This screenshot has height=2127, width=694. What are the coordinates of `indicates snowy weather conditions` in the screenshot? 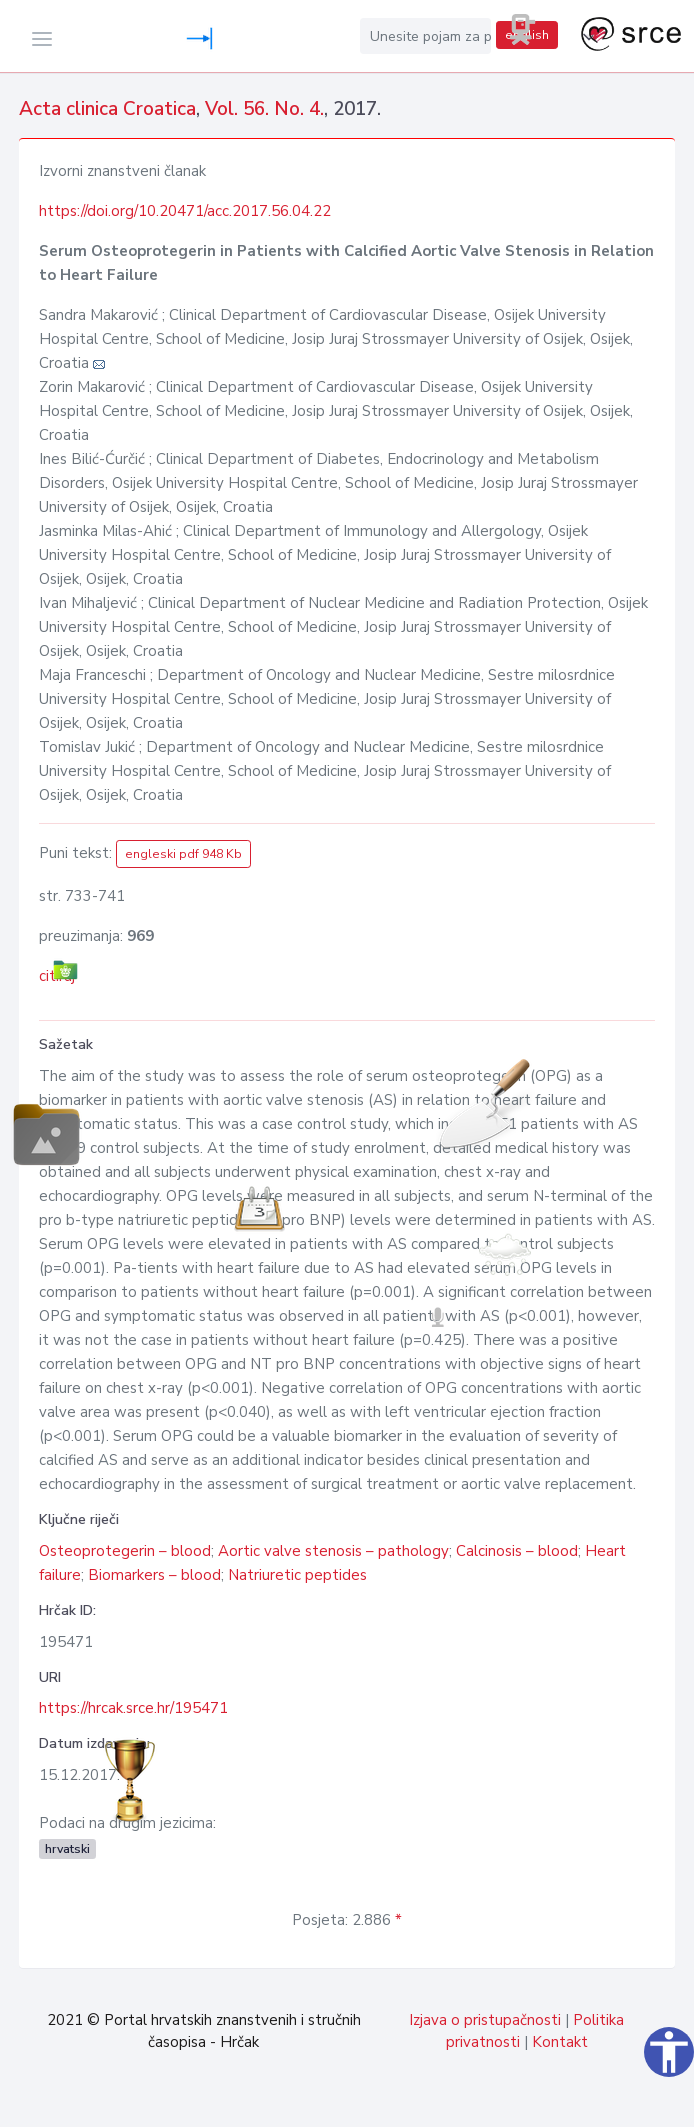 It's located at (505, 1250).